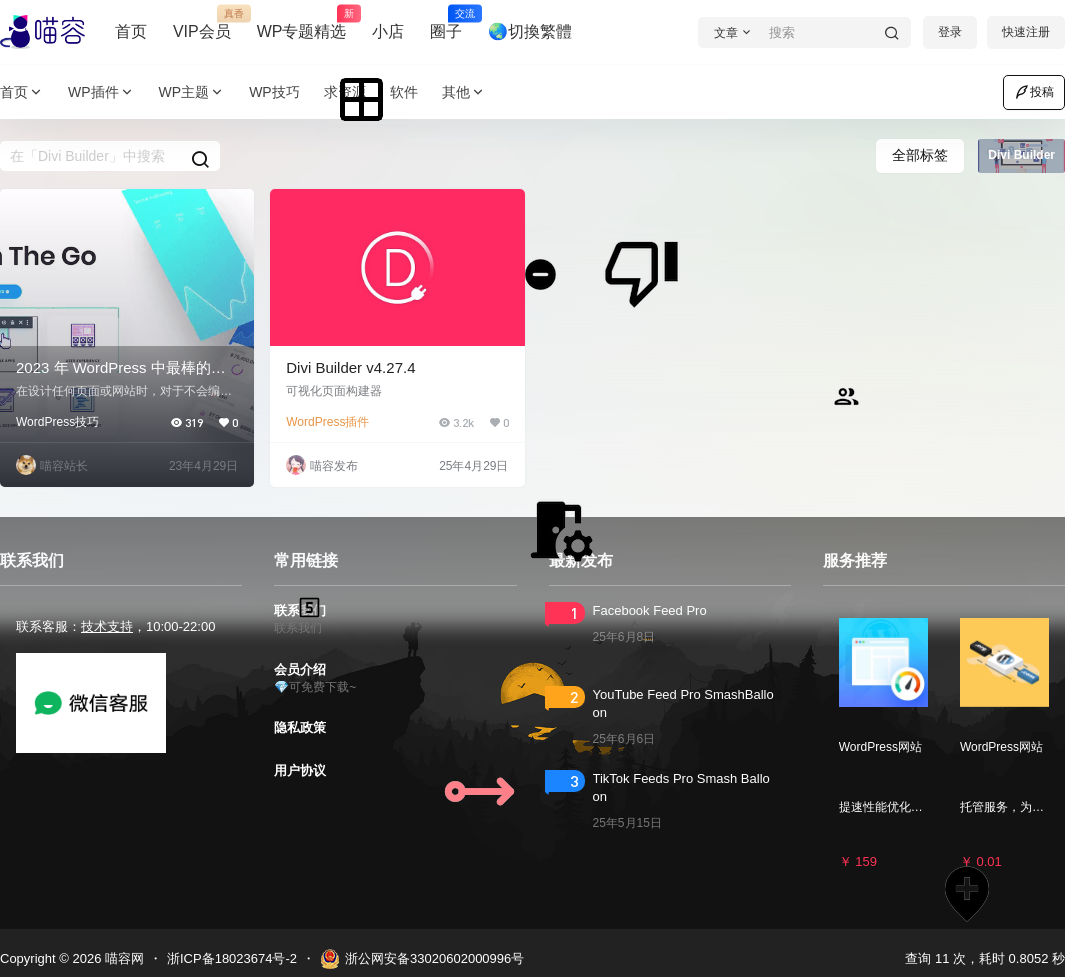  Describe the element at coordinates (641, 271) in the screenshot. I see `dislike or downvote content` at that location.